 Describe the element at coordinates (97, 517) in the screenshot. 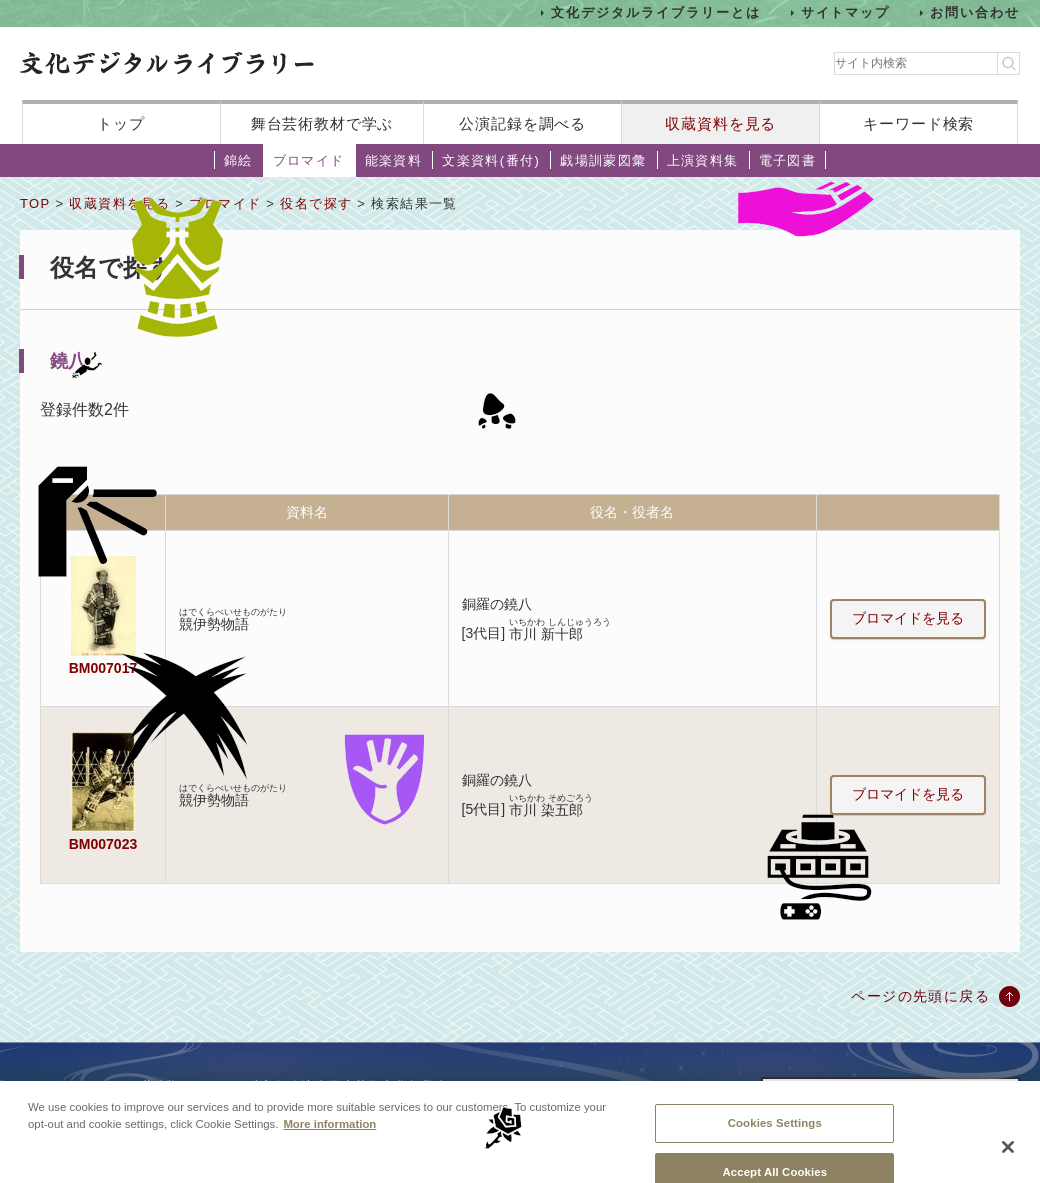

I see `access control or gated entry point` at that location.